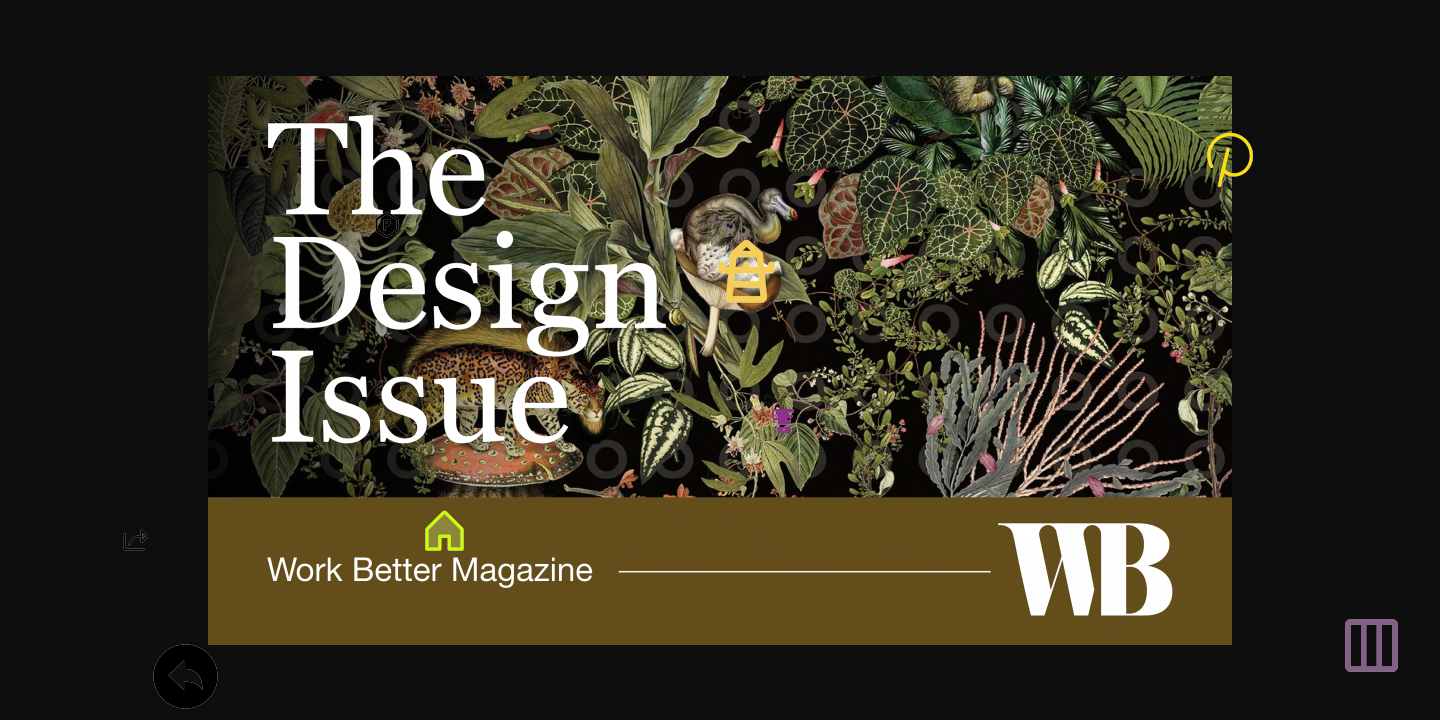 The width and height of the screenshot is (1440, 720). Describe the element at coordinates (746, 273) in the screenshot. I see `access website accessibility or guidance features` at that location.